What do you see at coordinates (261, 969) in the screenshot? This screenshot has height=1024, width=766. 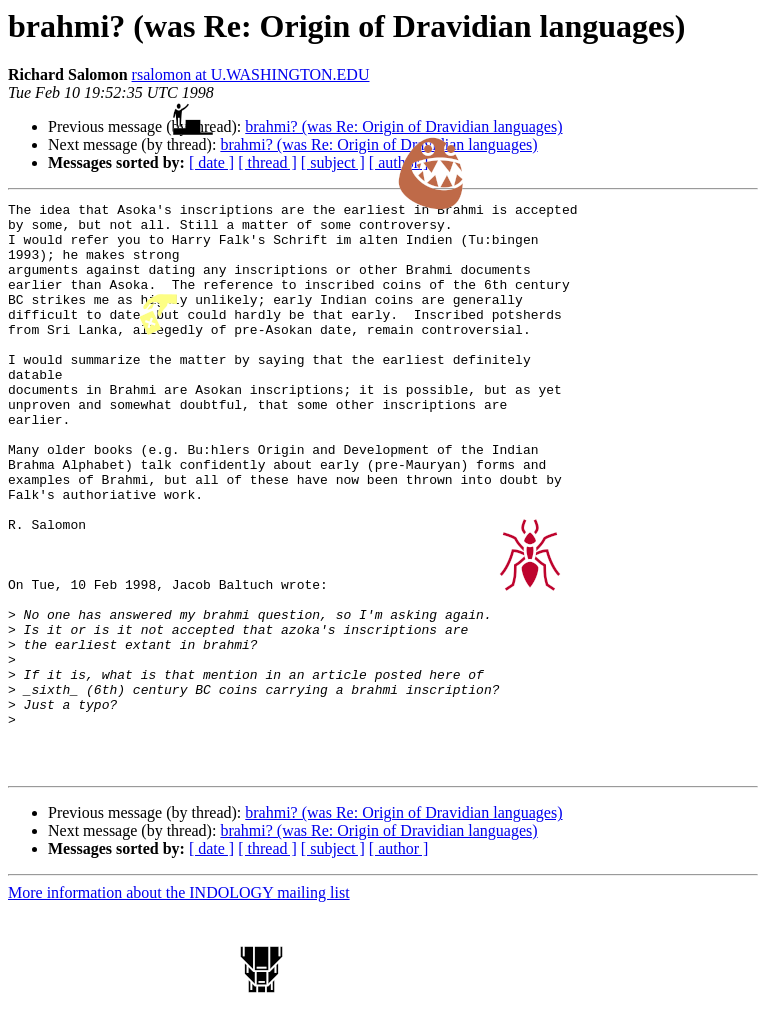 I see `equip metal scale armor` at bounding box center [261, 969].